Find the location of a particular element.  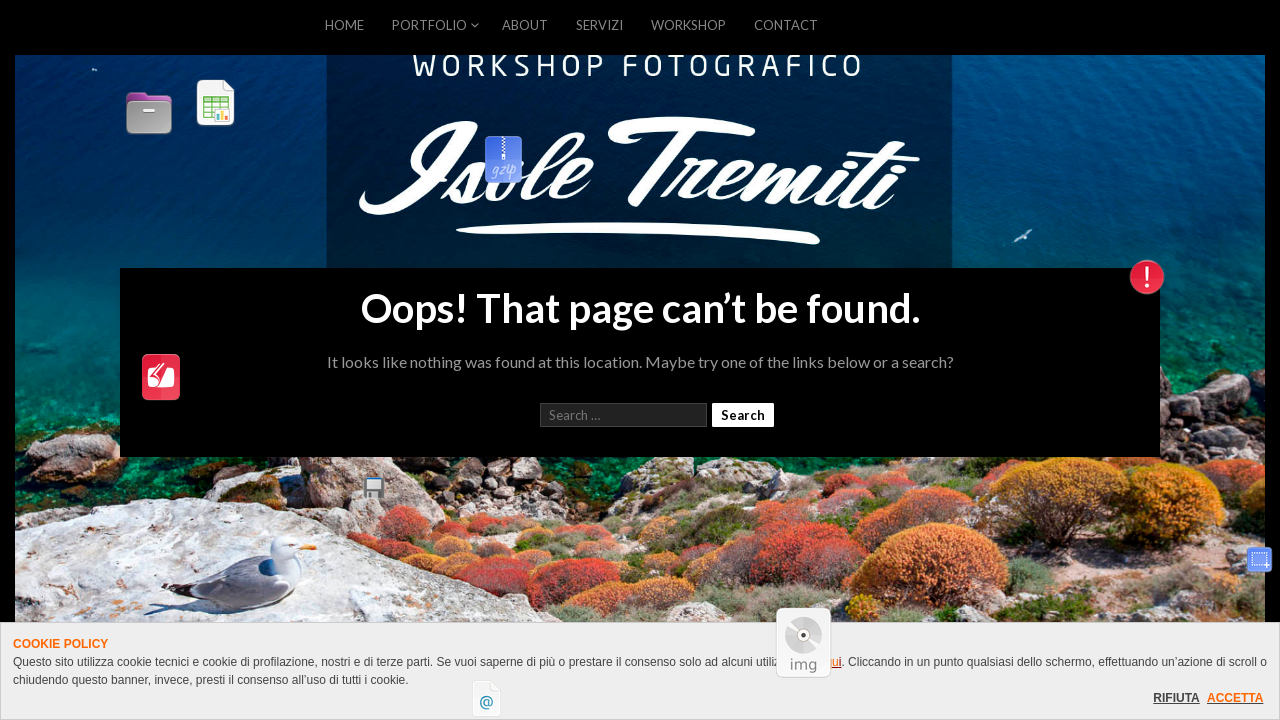

an eps vector file is located at coordinates (161, 377).